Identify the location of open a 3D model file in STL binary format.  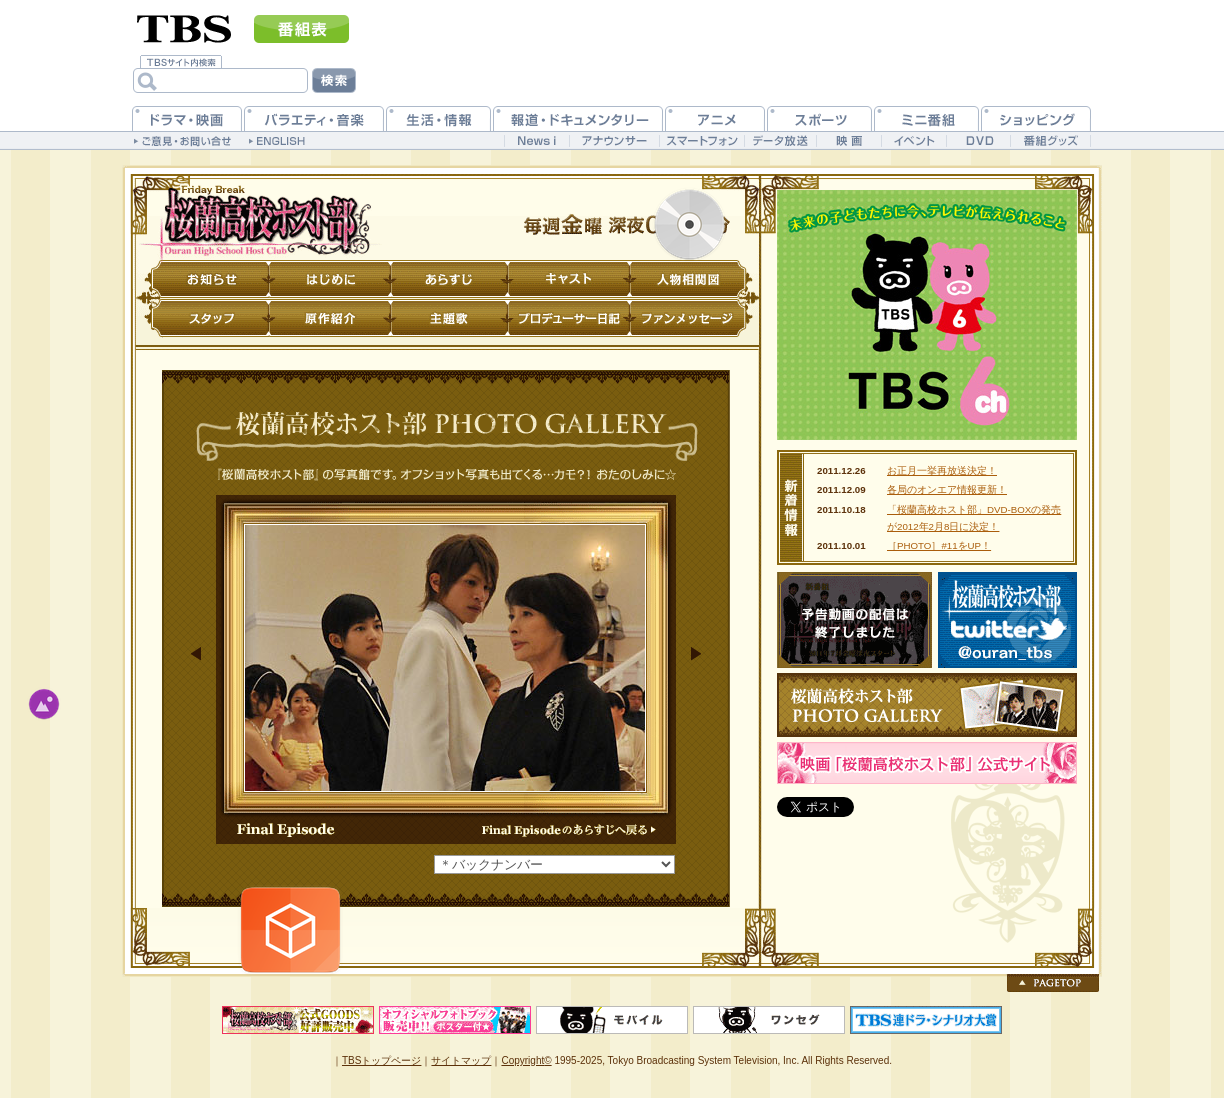
(290, 926).